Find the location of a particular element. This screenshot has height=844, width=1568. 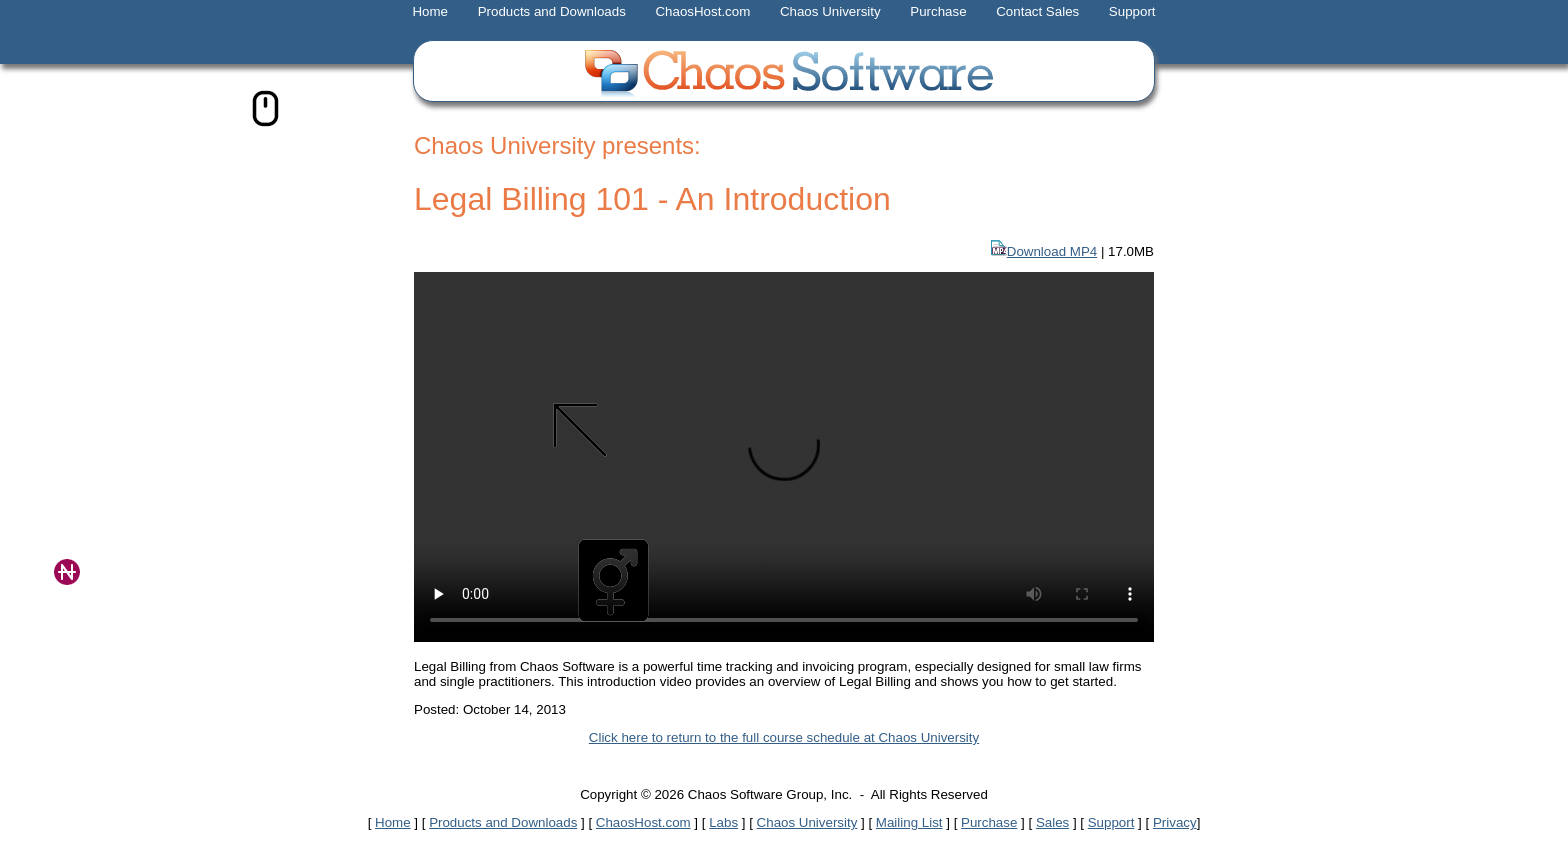

navigate back to previous screen is located at coordinates (580, 430).